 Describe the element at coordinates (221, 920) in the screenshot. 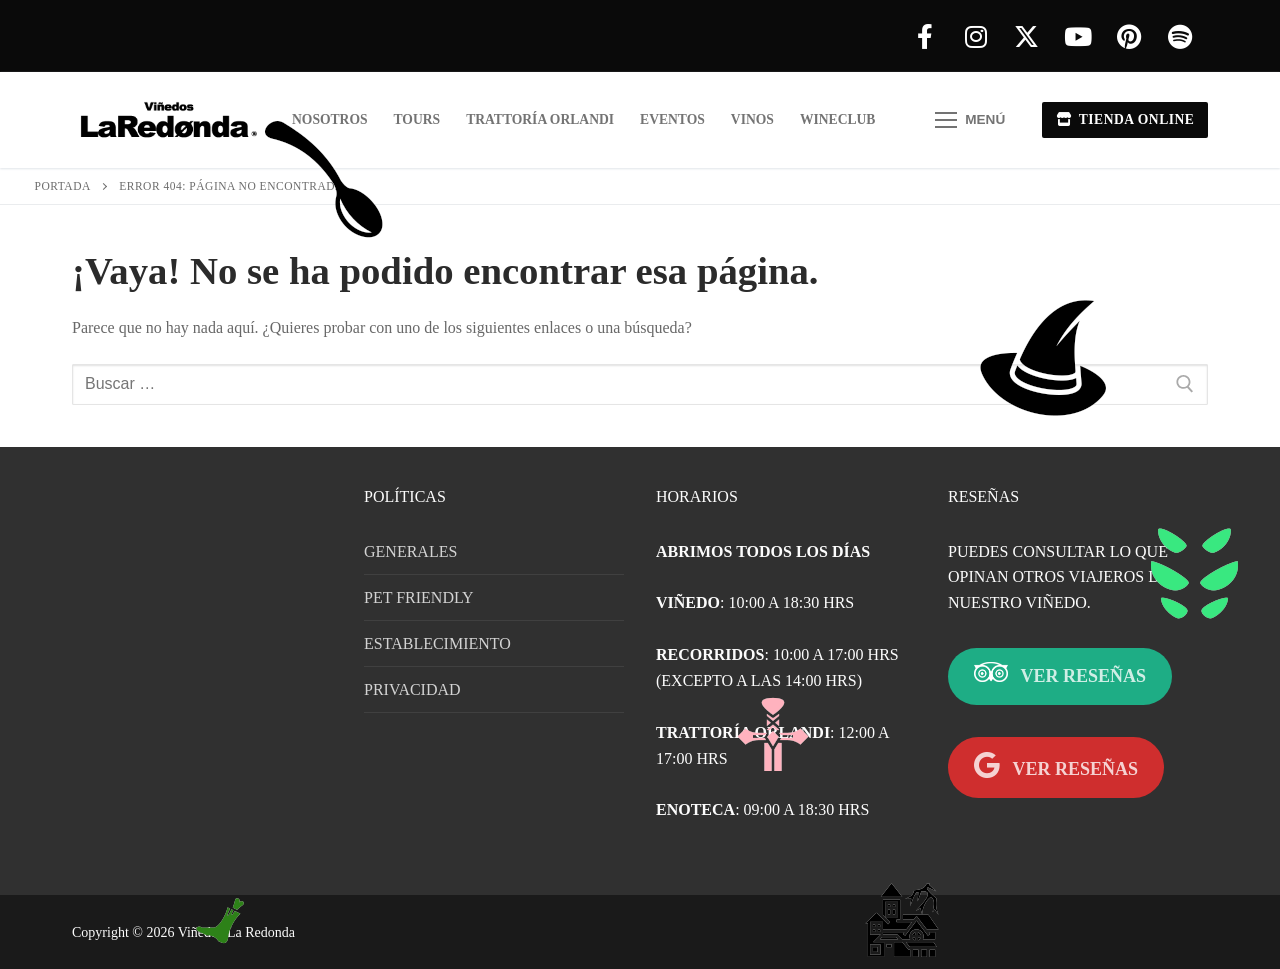

I see `indicates character injury or damage state` at that location.